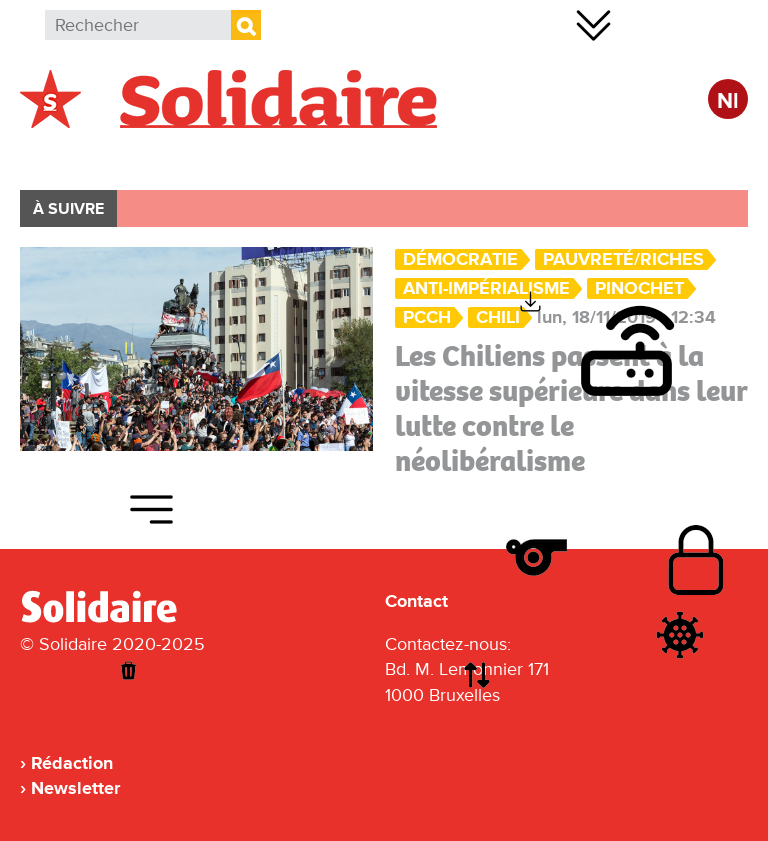 The height and width of the screenshot is (841, 768). What do you see at coordinates (128, 670) in the screenshot?
I see `delete selected item` at bounding box center [128, 670].